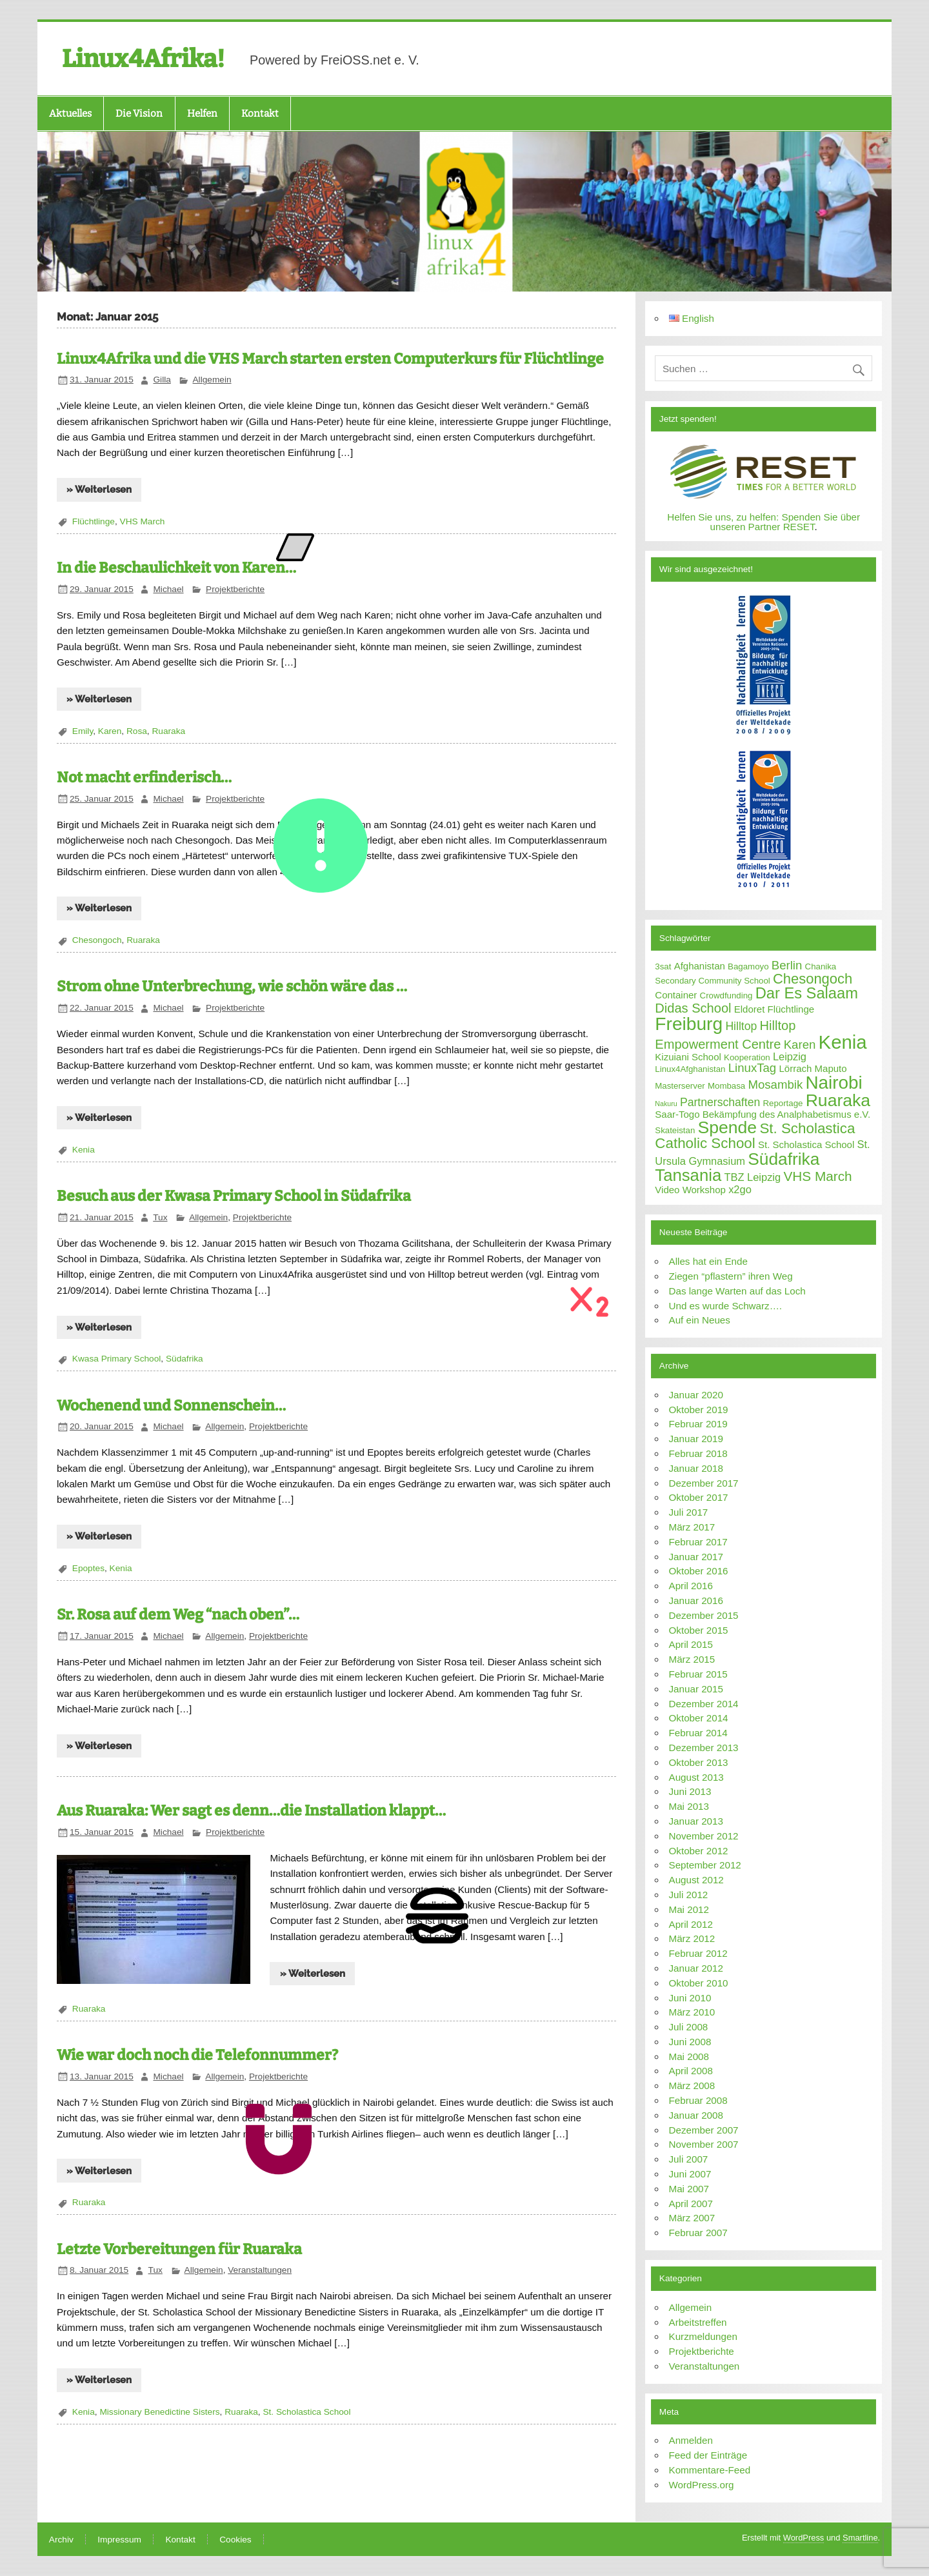  Describe the element at coordinates (321, 846) in the screenshot. I see `indicates a warning or alert that needs attention` at that location.